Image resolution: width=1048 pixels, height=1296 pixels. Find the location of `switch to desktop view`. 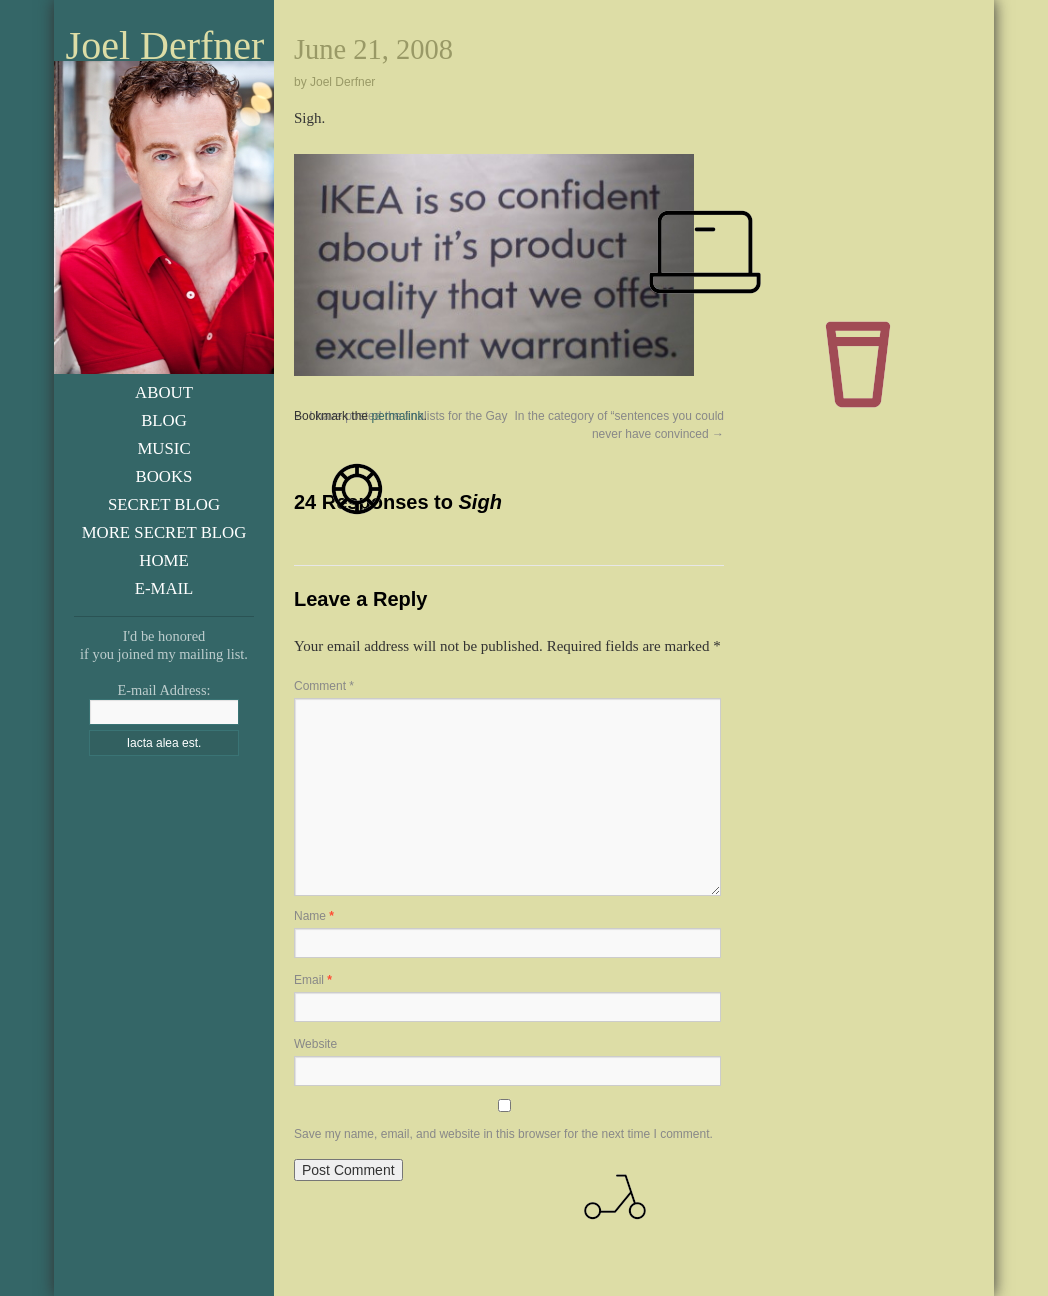

switch to desktop view is located at coordinates (705, 250).